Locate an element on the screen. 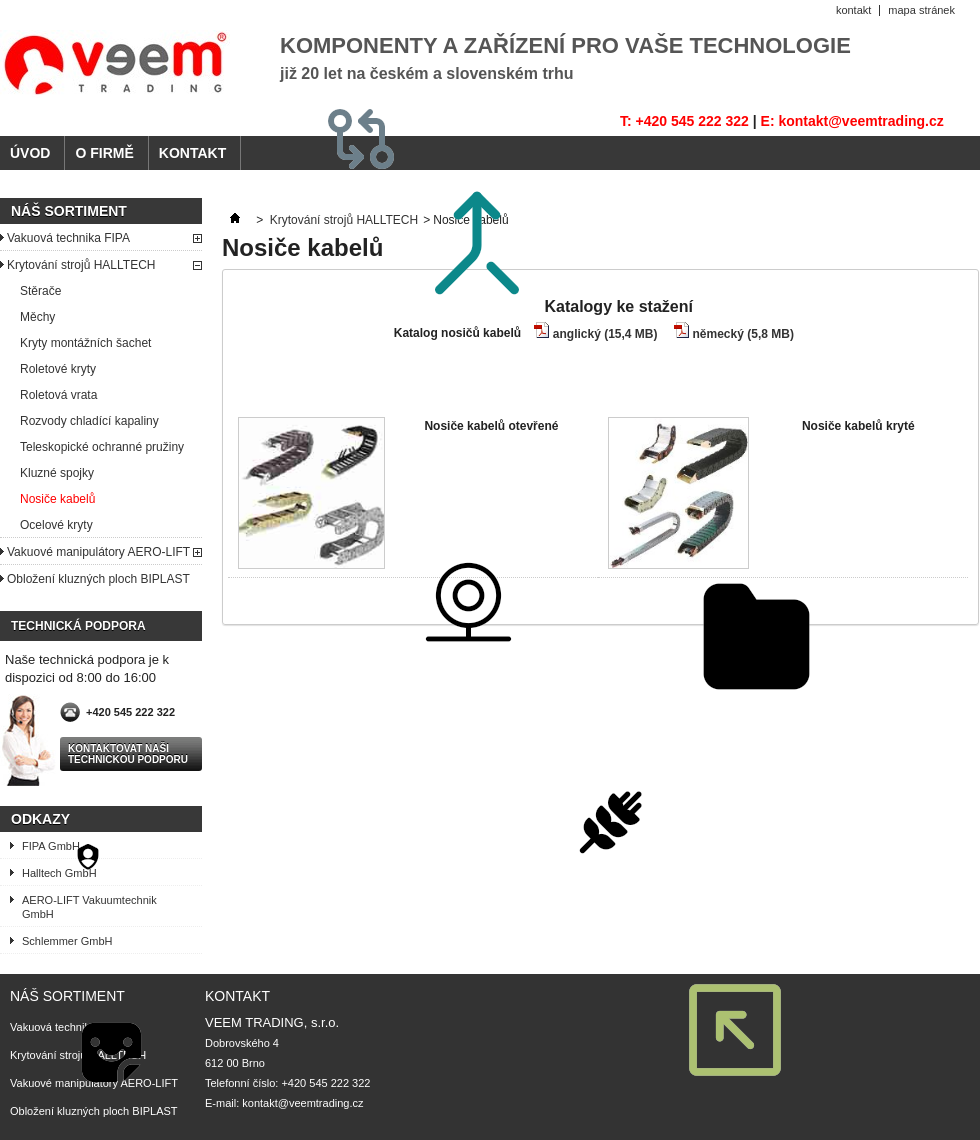  manage user roles and permissions is located at coordinates (88, 857).